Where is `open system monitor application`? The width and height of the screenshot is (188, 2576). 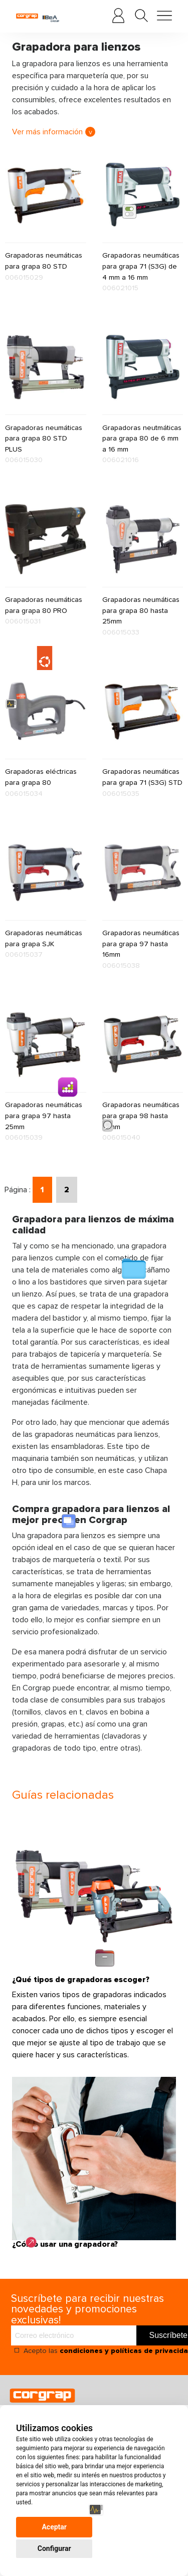
open system monitor application is located at coordinates (96, 2509).